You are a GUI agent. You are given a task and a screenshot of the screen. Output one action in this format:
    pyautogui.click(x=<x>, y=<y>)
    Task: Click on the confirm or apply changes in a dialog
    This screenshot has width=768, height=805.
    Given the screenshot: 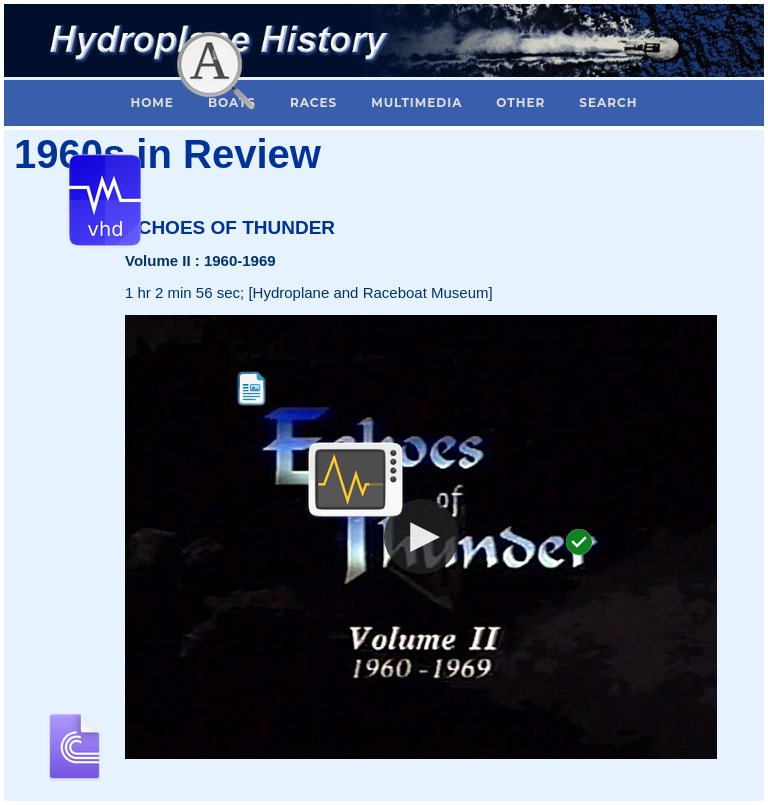 What is the action you would take?
    pyautogui.click(x=579, y=542)
    